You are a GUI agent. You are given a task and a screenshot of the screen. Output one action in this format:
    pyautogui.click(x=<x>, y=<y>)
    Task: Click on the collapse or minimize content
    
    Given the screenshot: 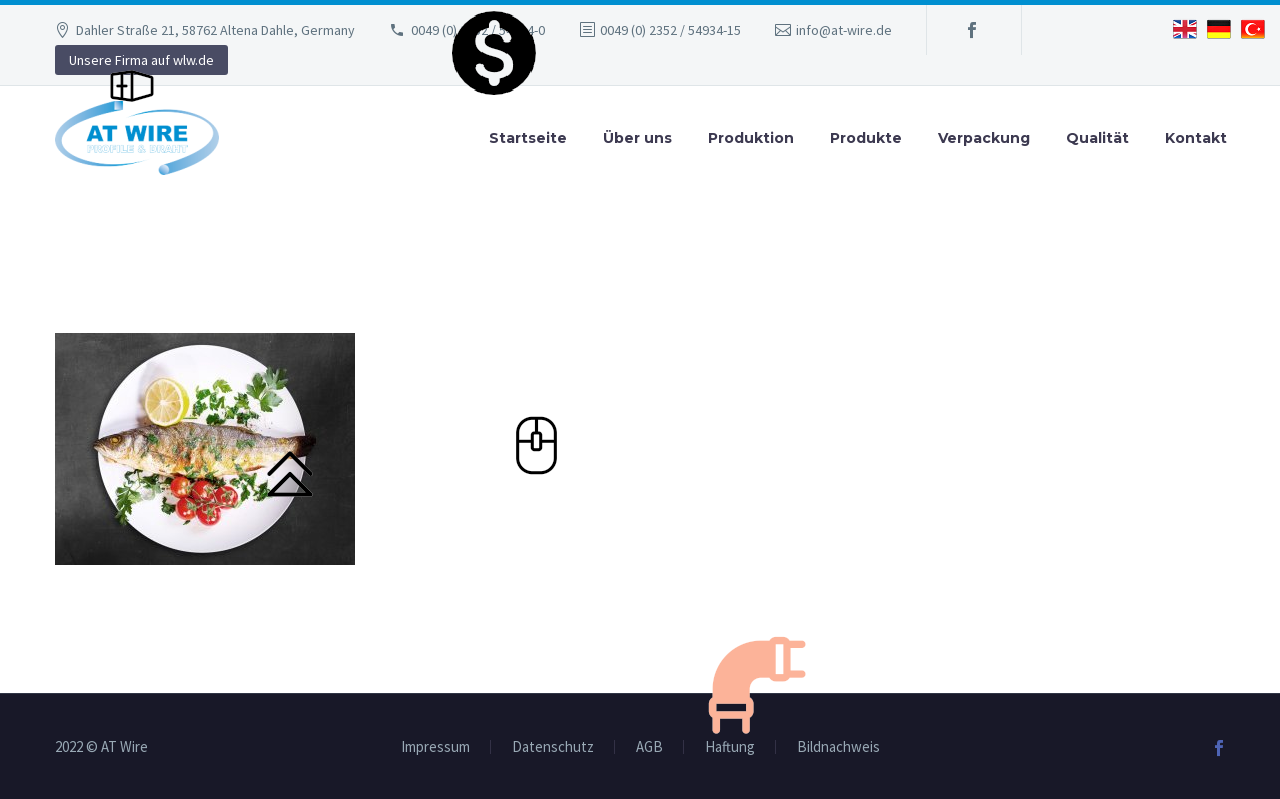 What is the action you would take?
    pyautogui.click(x=290, y=476)
    